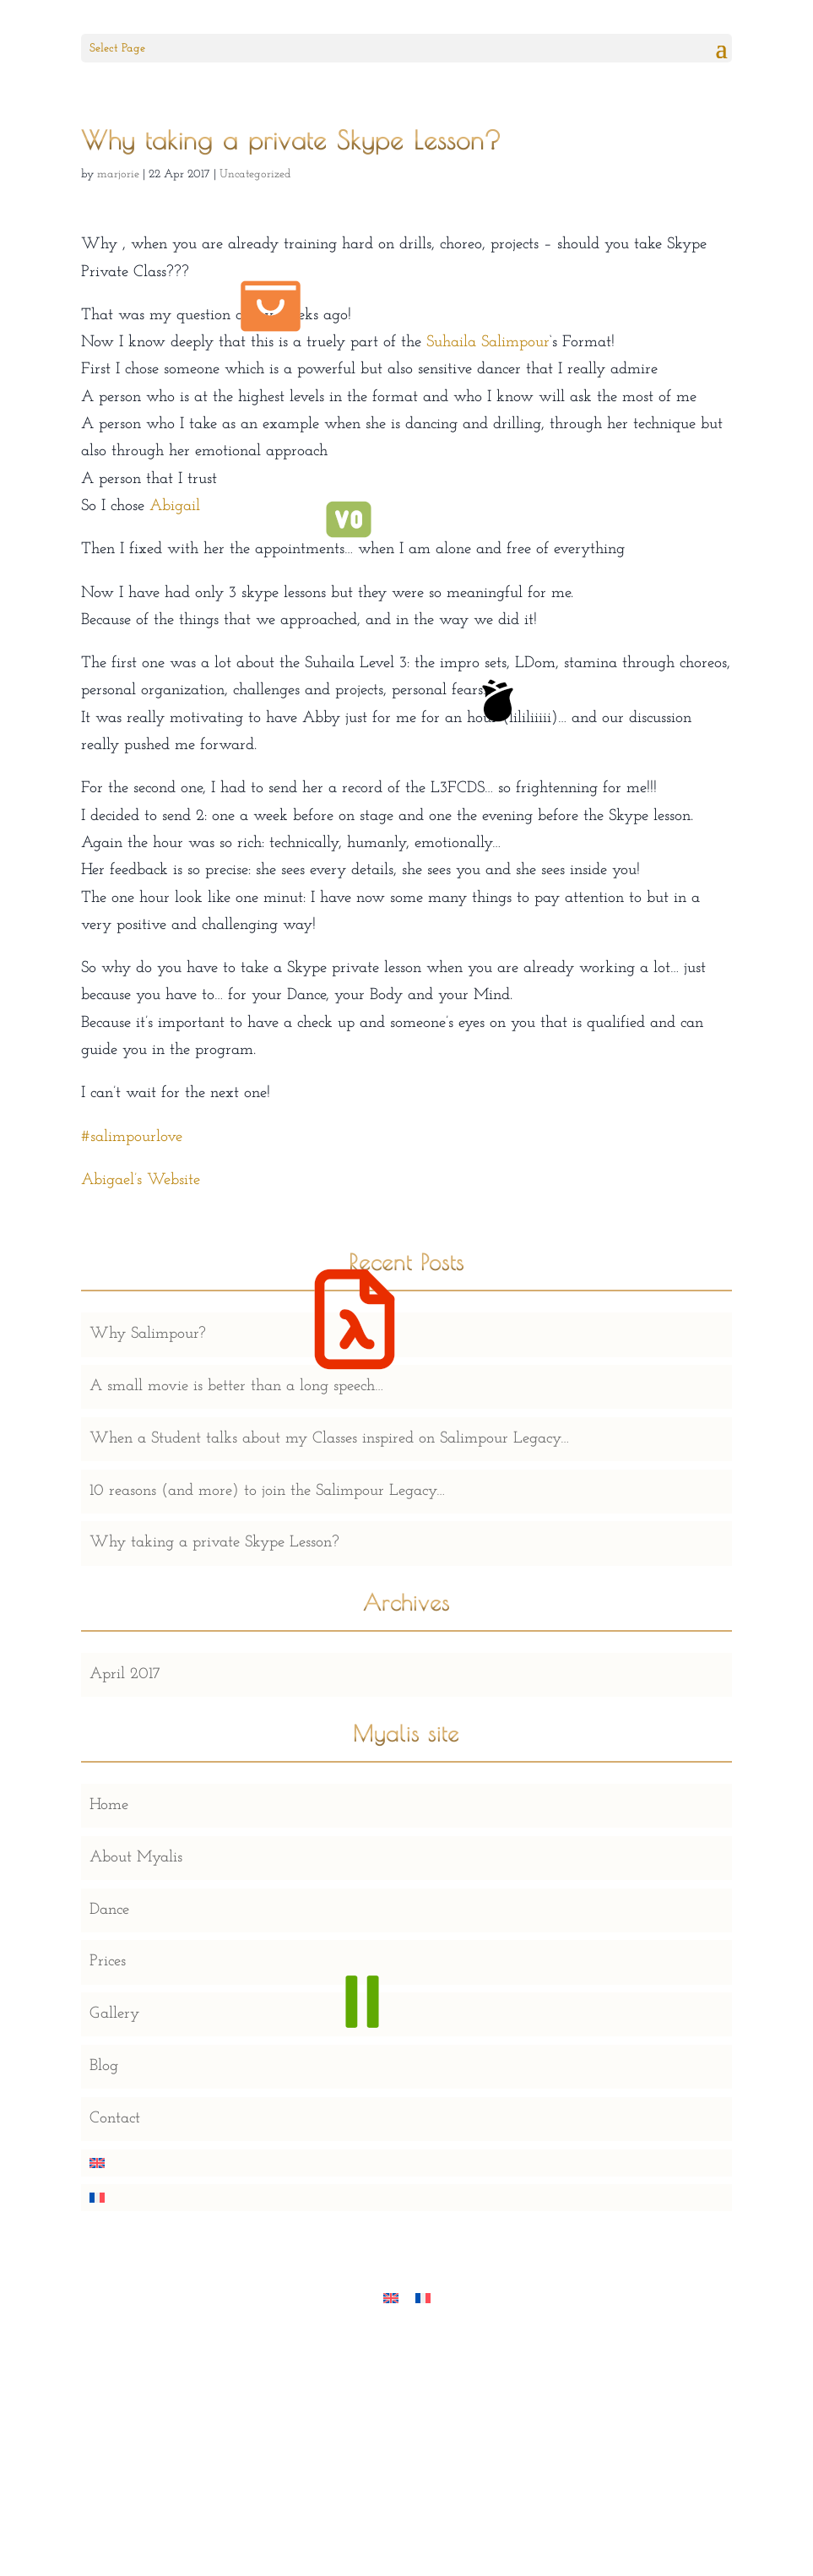 Image resolution: width=813 pixels, height=2576 pixels. What do you see at coordinates (270, 306) in the screenshot?
I see `view your shopping cart` at bounding box center [270, 306].